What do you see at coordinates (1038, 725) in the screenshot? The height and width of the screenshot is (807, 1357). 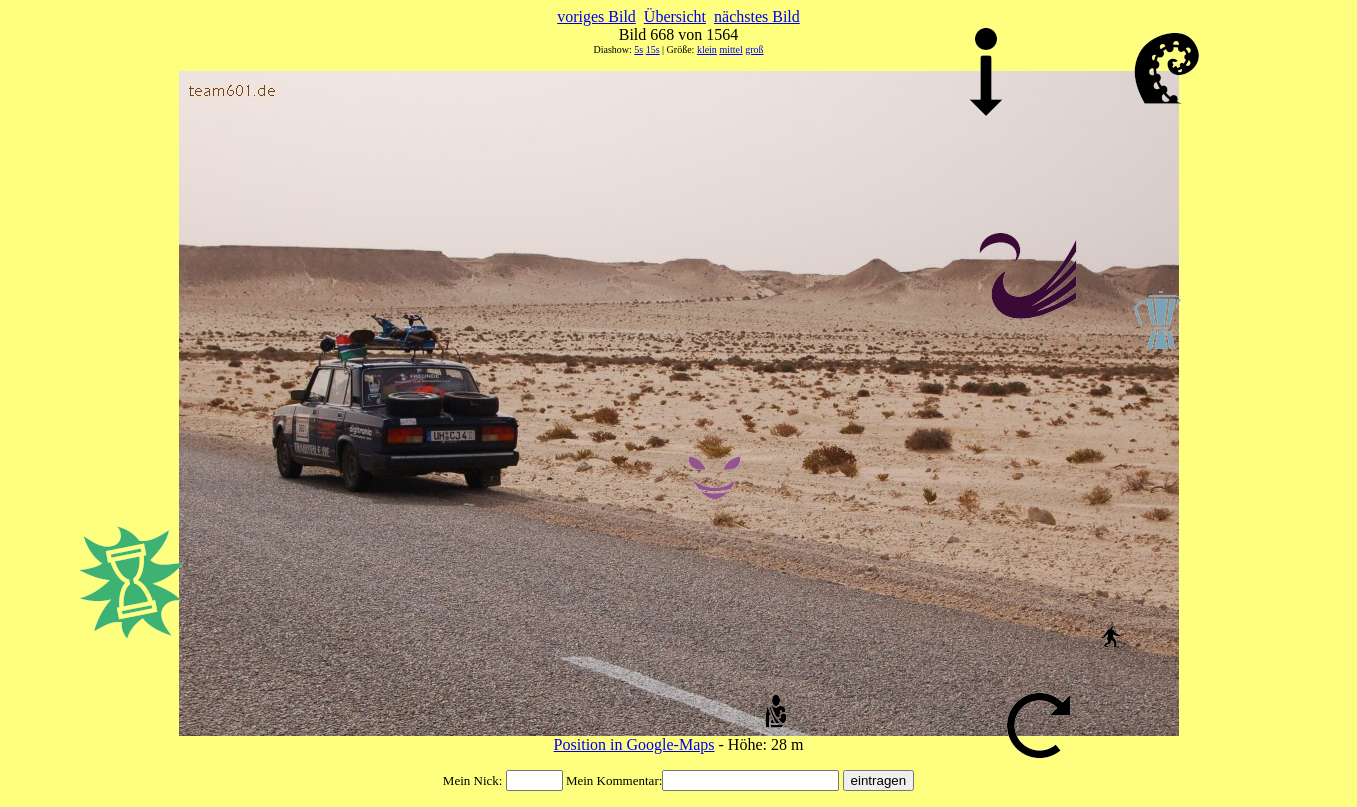 I see `rotate object clockwise` at bounding box center [1038, 725].